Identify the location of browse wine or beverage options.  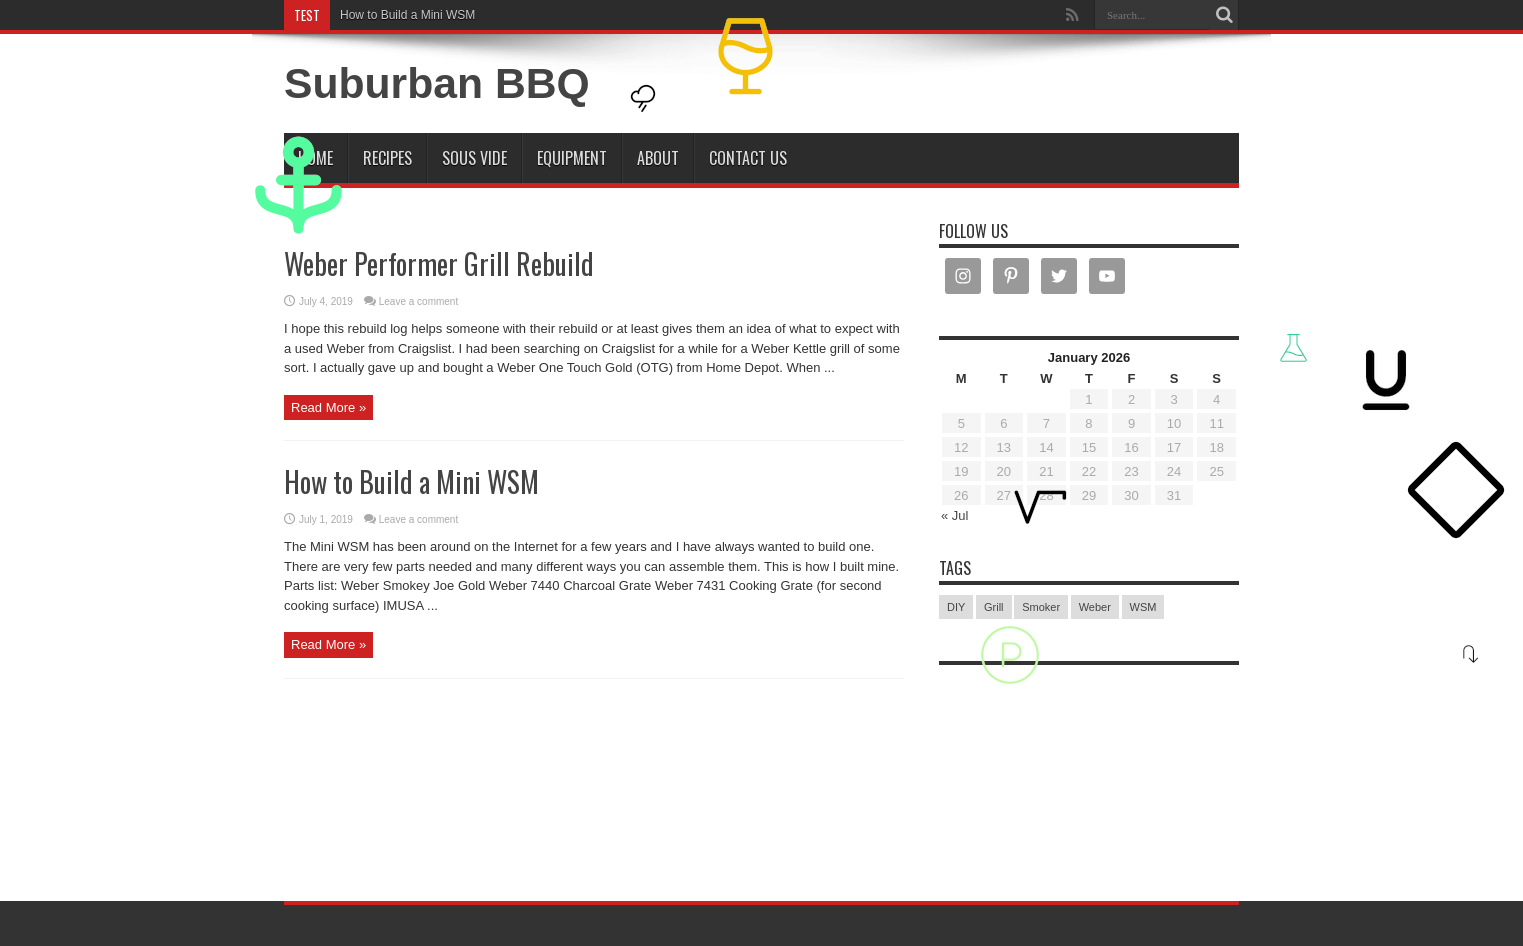
(745, 53).